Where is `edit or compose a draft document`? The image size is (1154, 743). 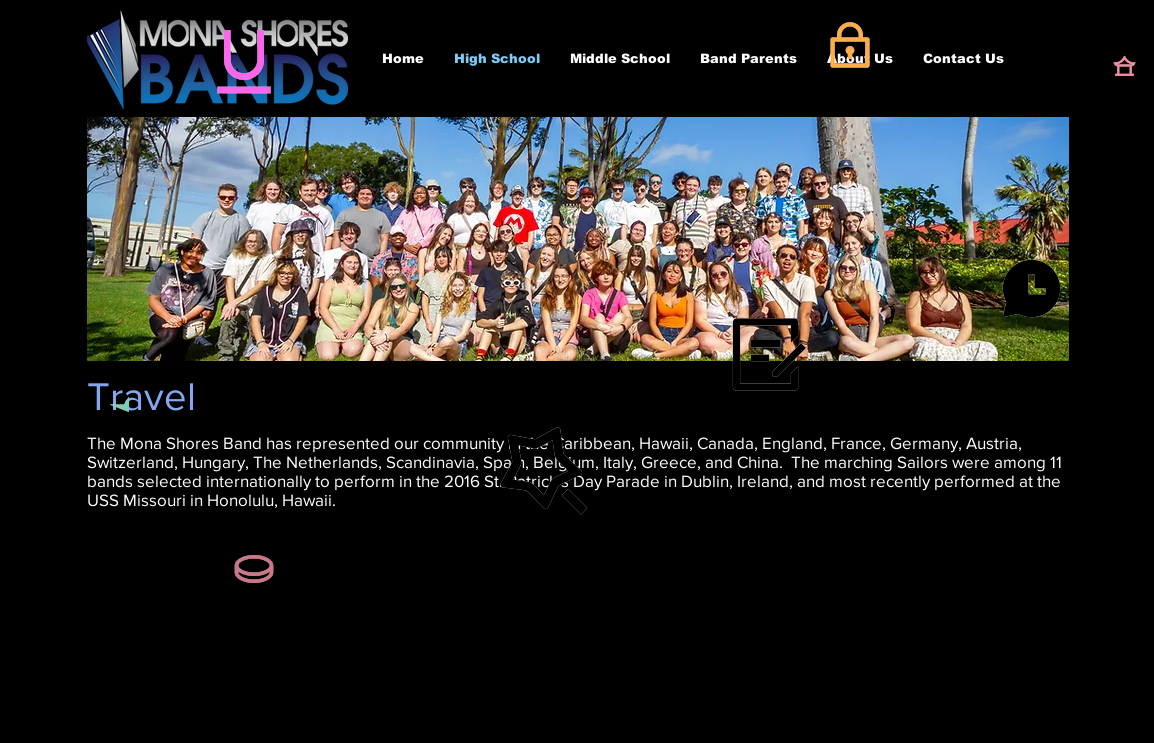 edit or compose a draft document is located at coordinates (765, 354).